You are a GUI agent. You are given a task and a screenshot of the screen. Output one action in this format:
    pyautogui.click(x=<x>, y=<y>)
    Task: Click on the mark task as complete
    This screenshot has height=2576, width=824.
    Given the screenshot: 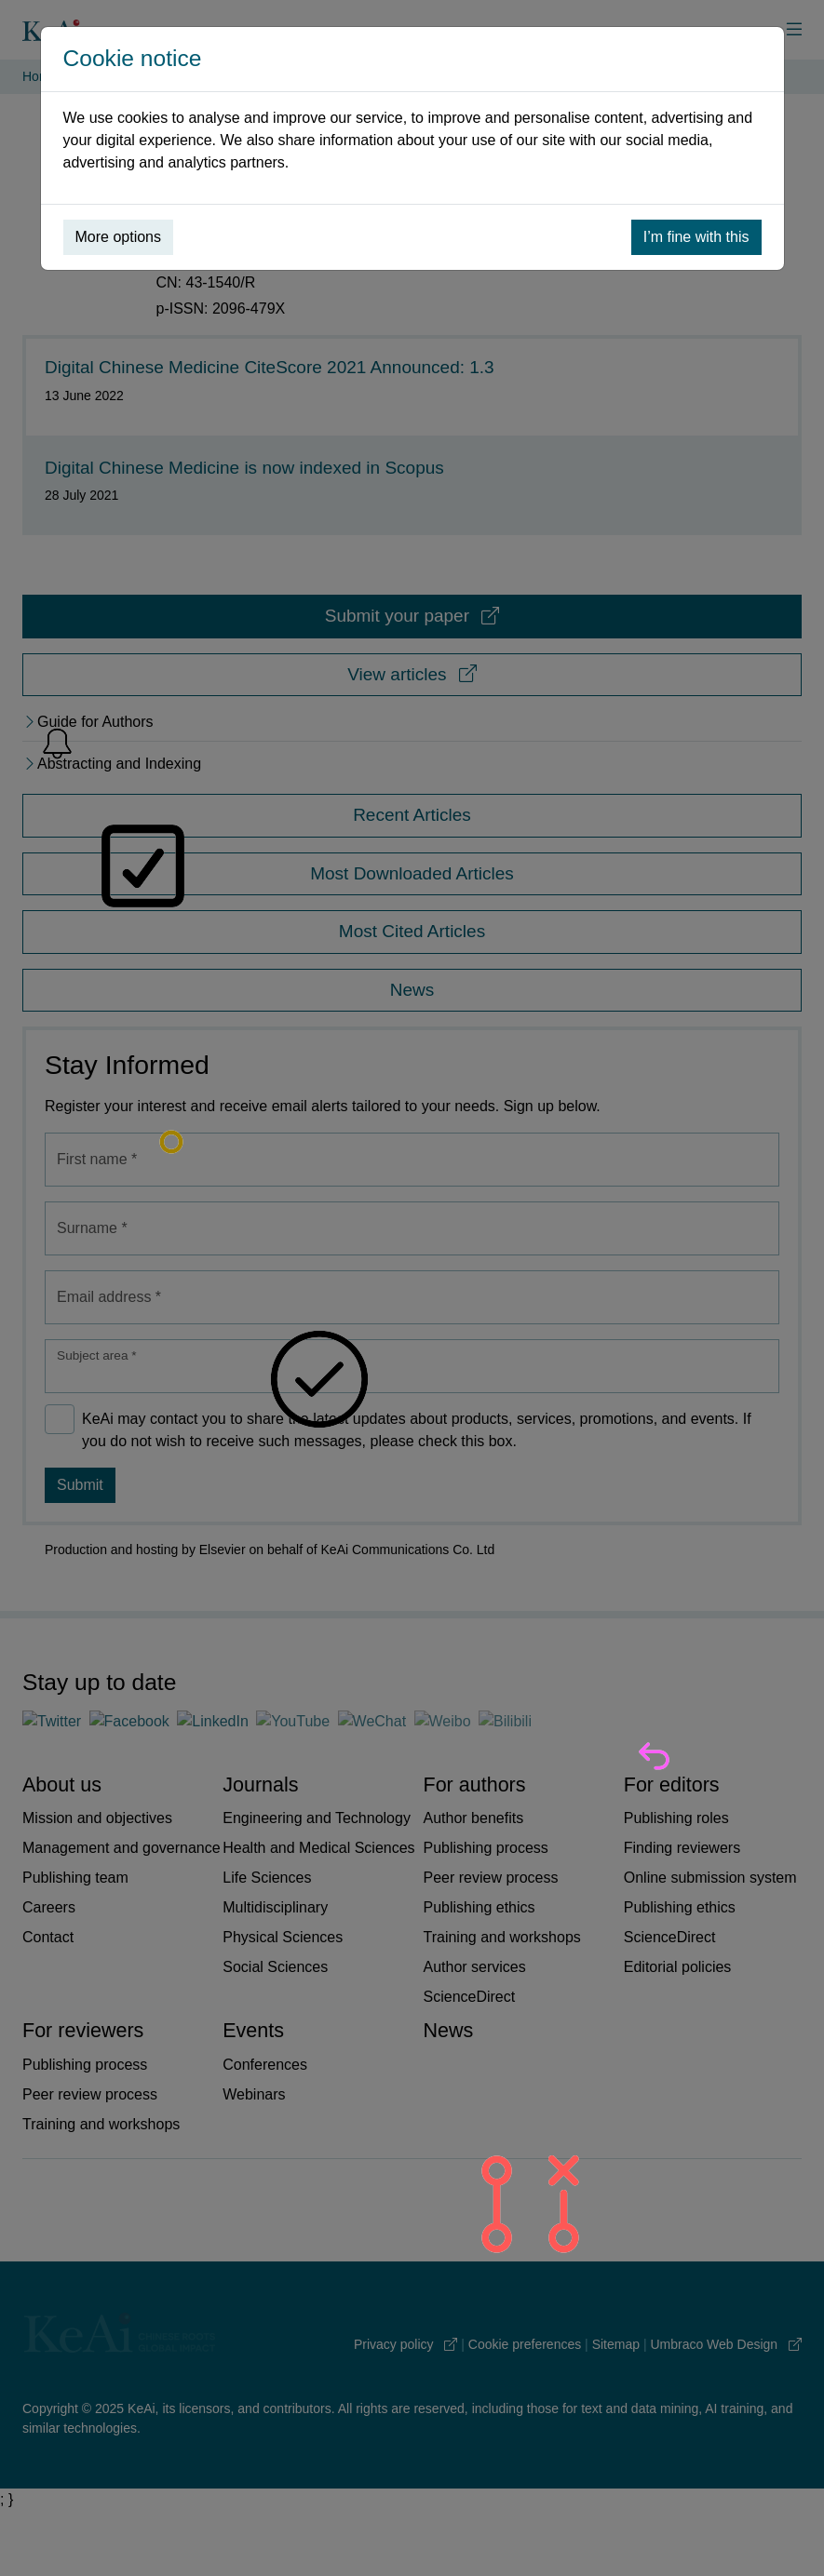 What is the action you would take?
    pyautogui.click(x=142, y=865)
    